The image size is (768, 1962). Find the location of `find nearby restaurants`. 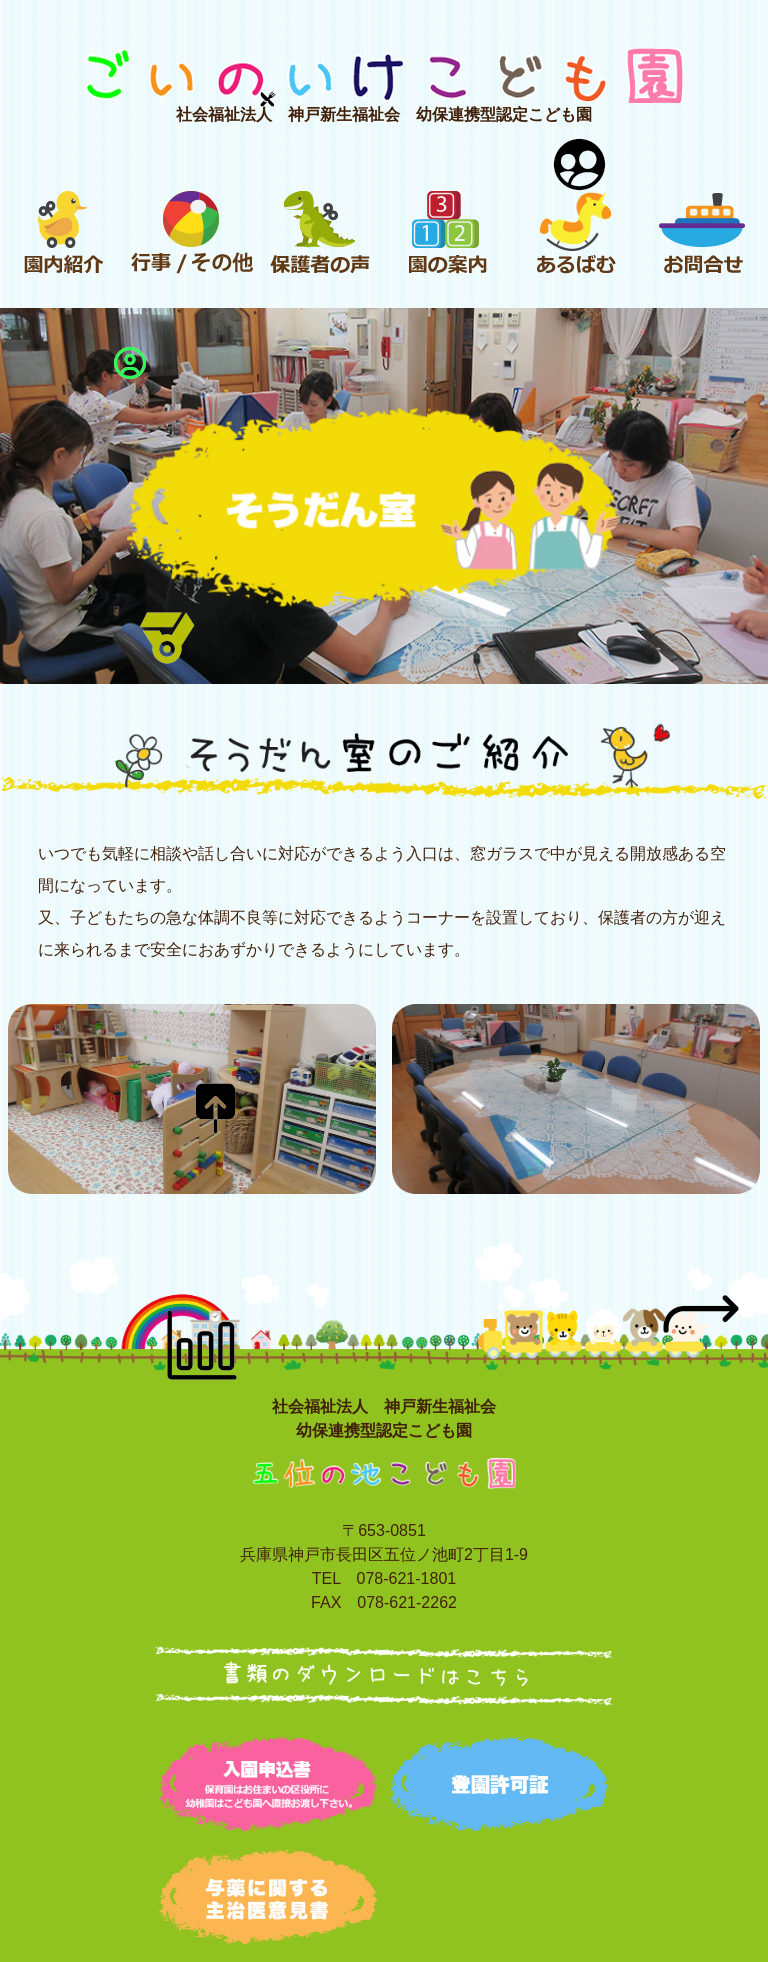

find nearby restaurants is located at coordinates (268, 99).